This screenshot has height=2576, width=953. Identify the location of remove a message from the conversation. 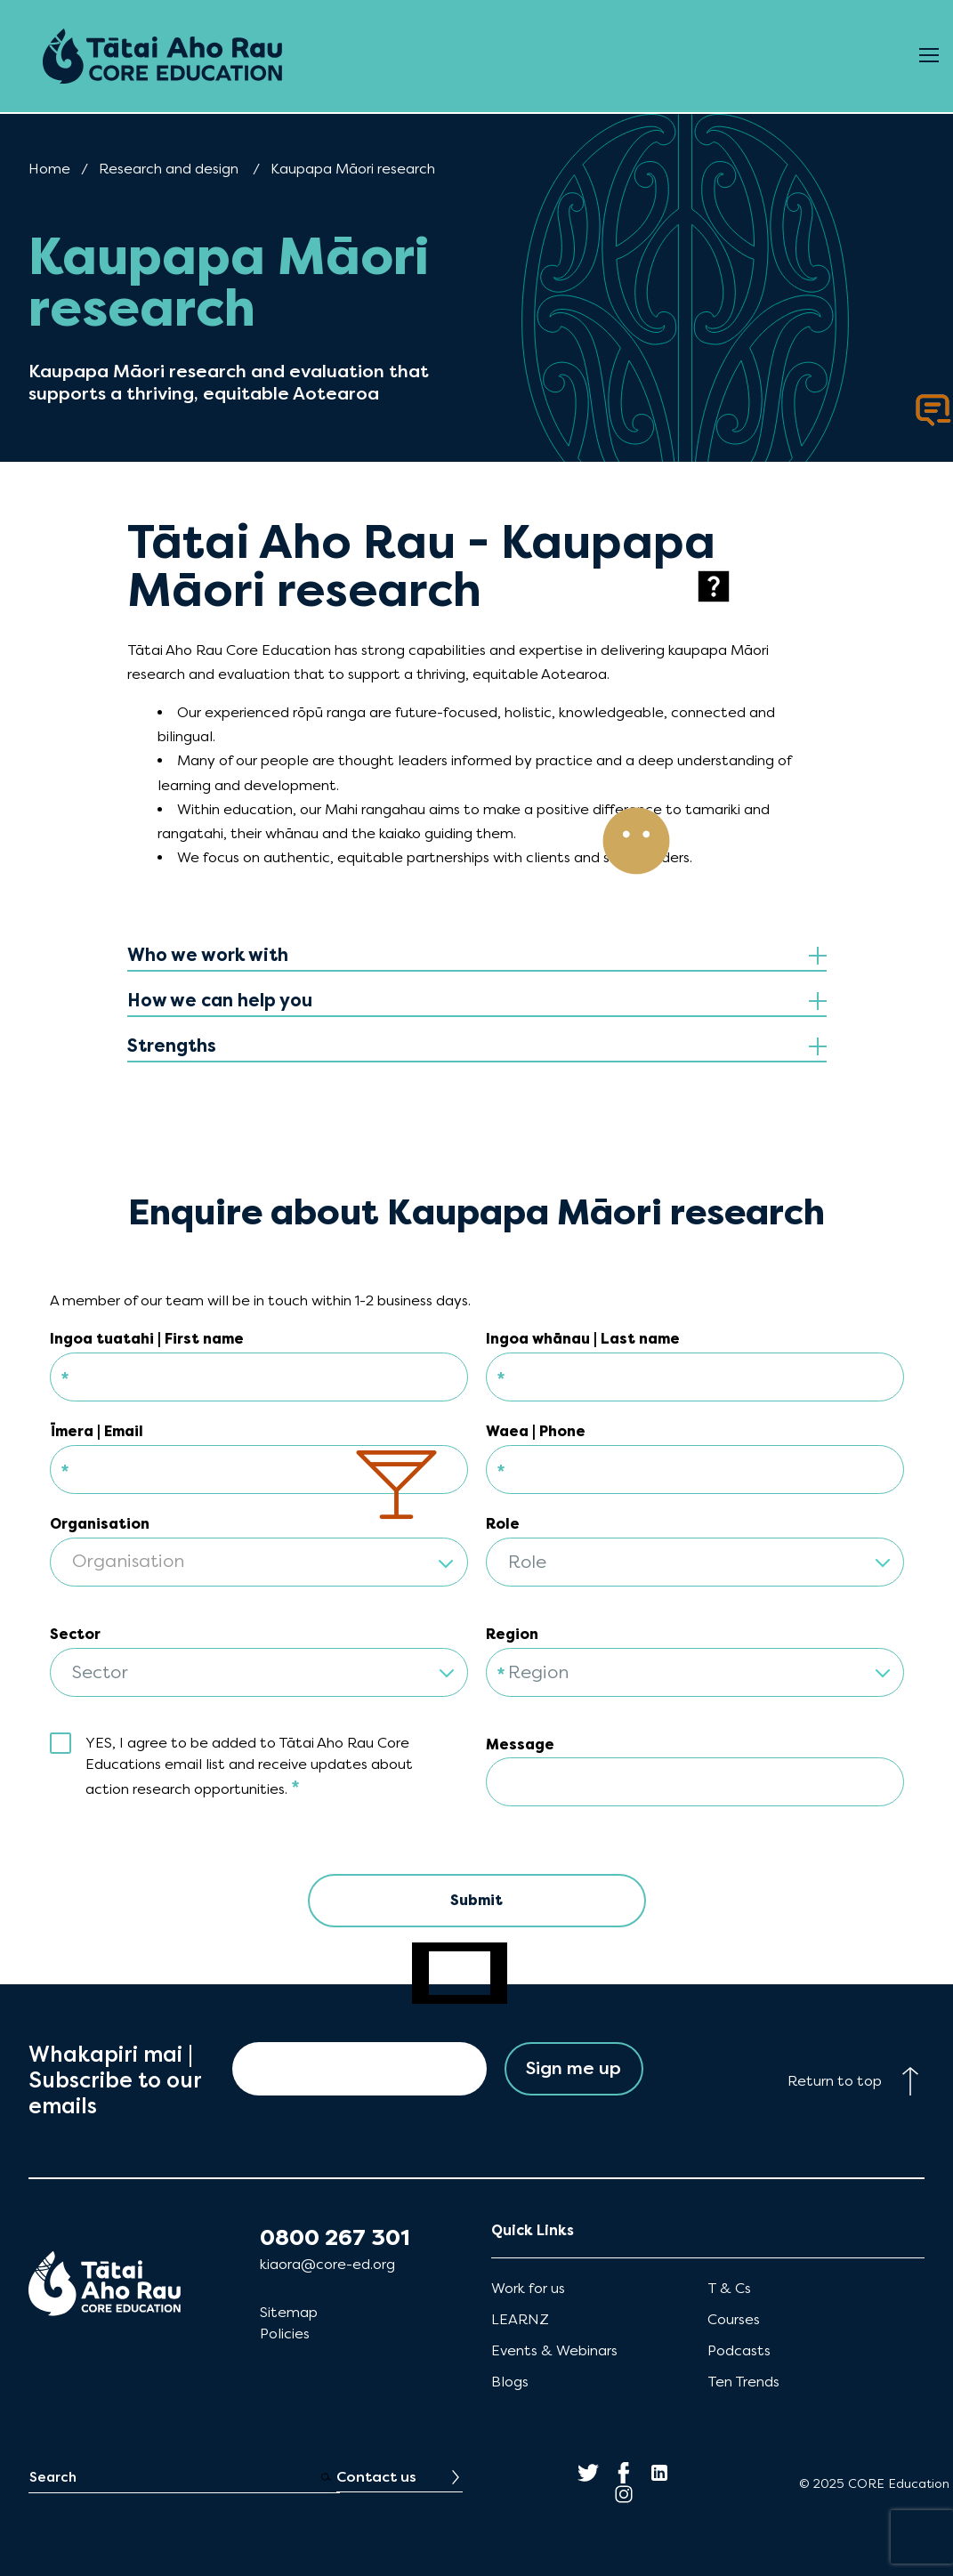
(933, 409).